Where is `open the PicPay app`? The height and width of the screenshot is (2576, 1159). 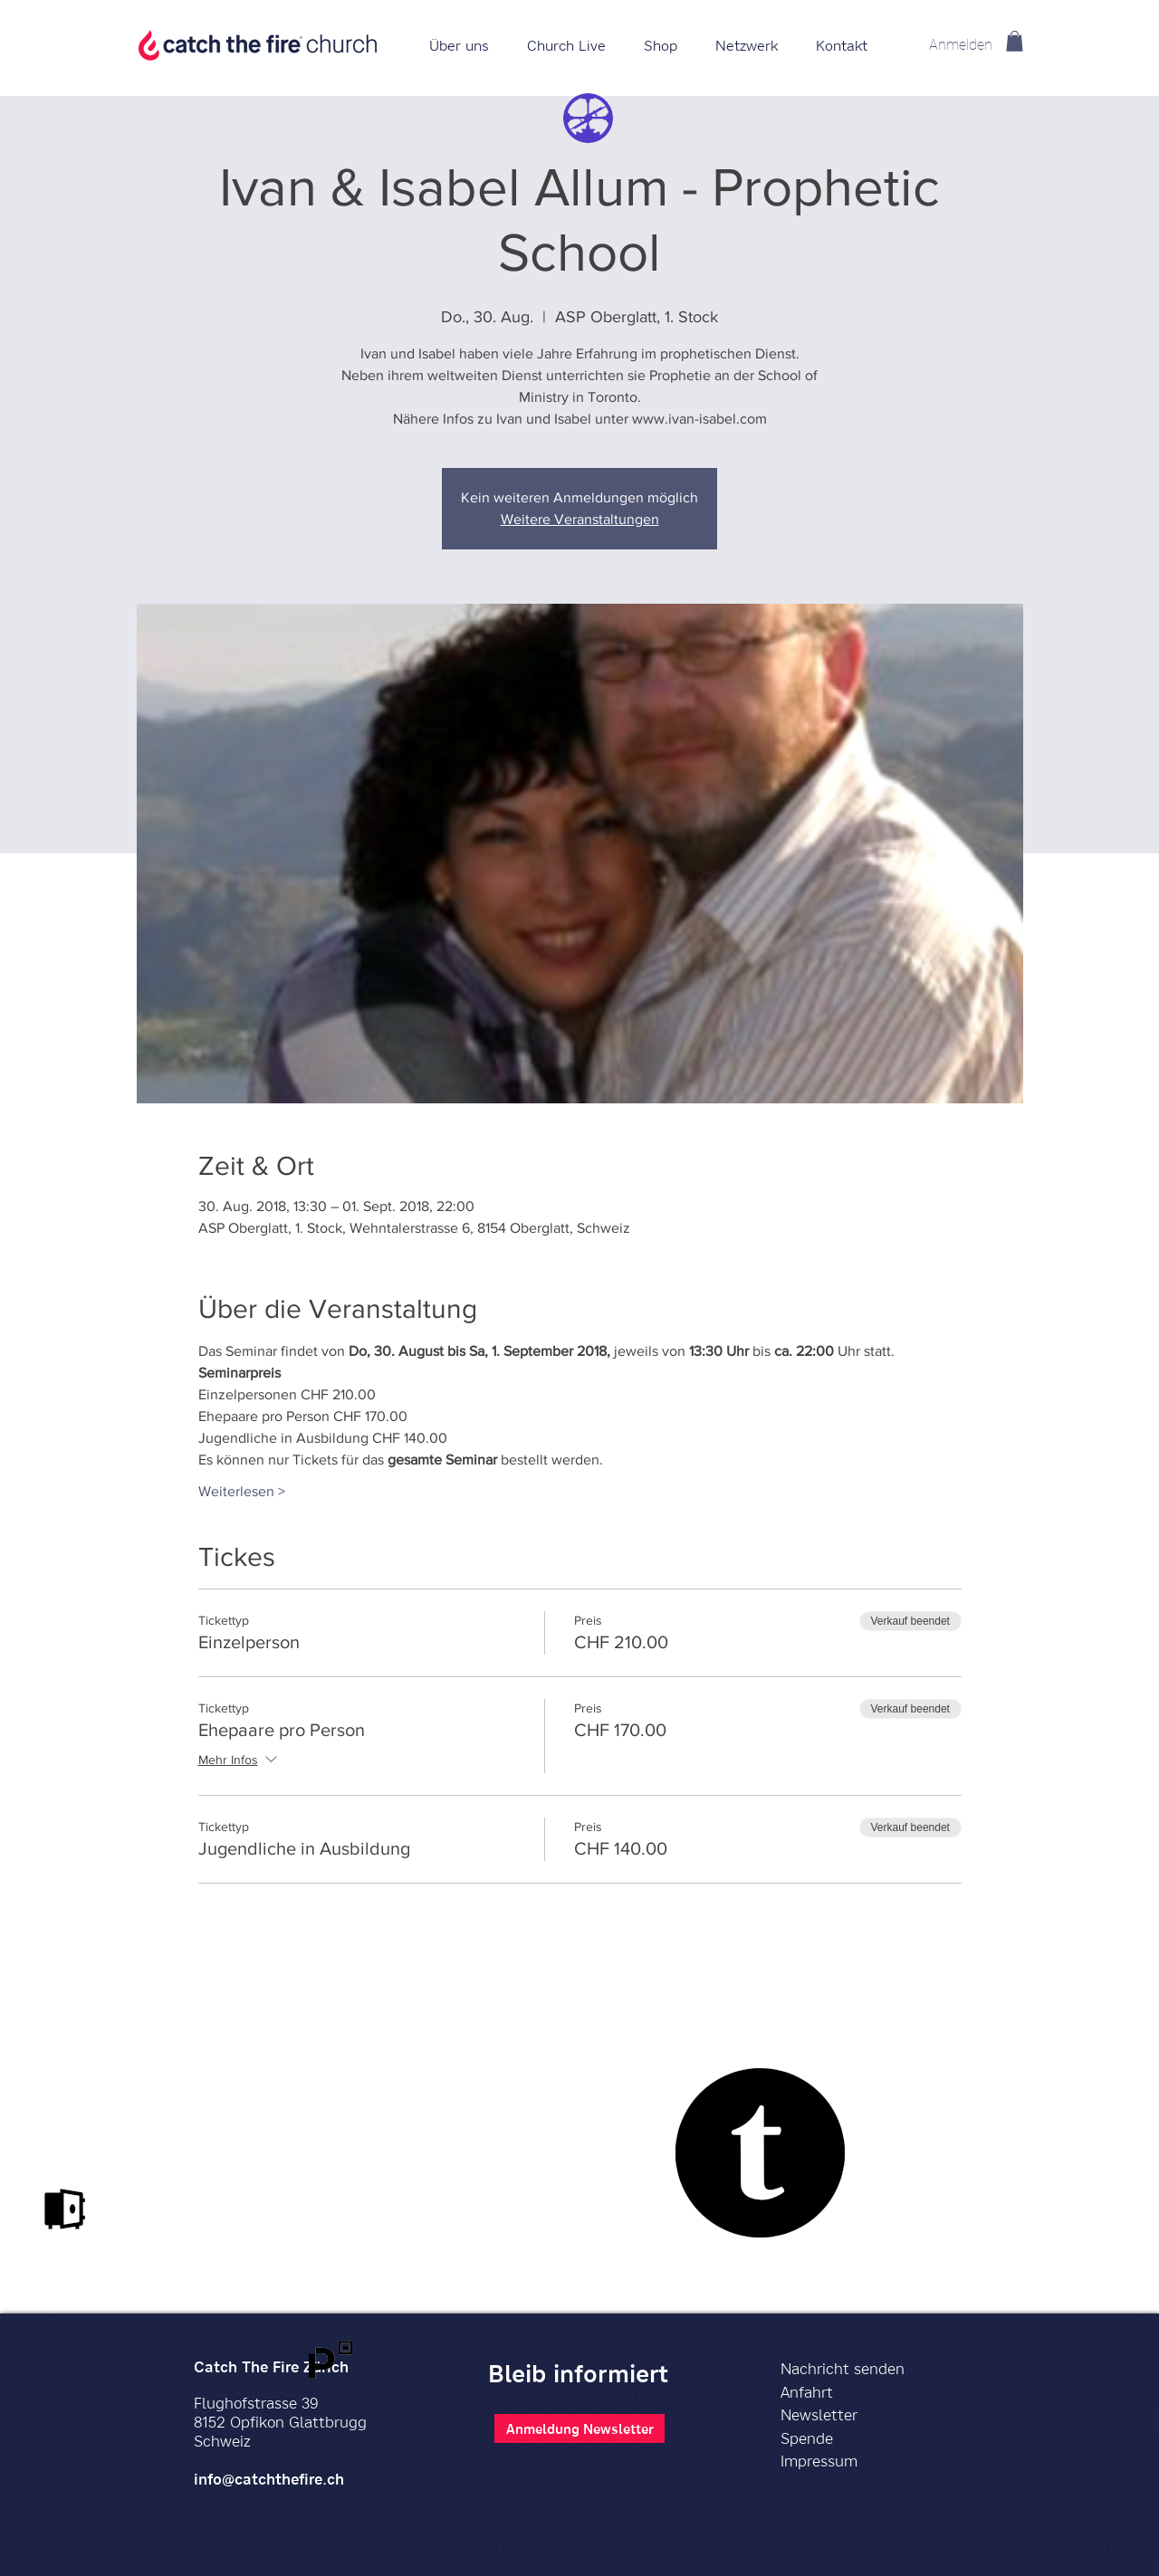 open the PicPay app is located at coordinates (330, 2360).